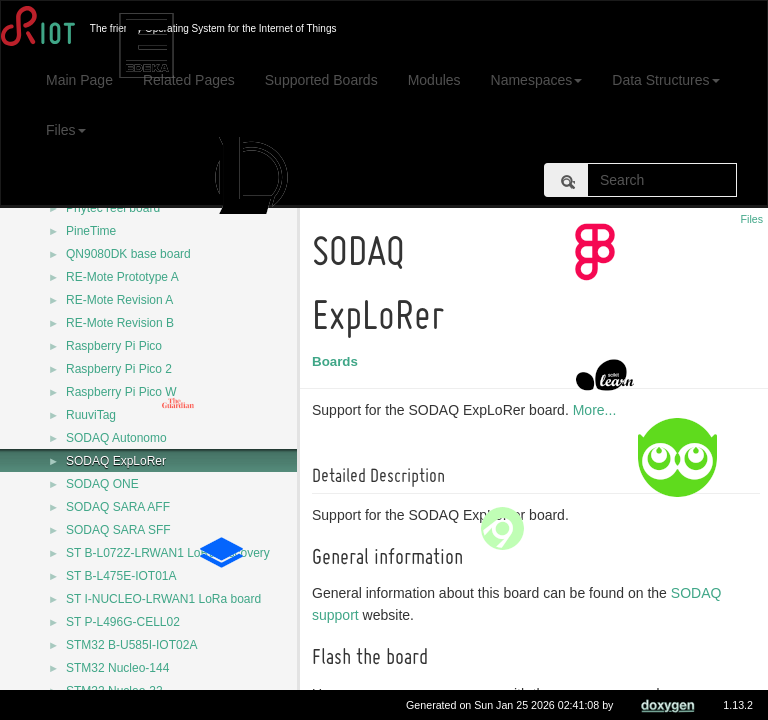 This screenshot has width=768, height=720. What do you see at coordinates (178, 403) in the screenshot?
I see `open The Guardian news app` at bounding box center [178, 403].